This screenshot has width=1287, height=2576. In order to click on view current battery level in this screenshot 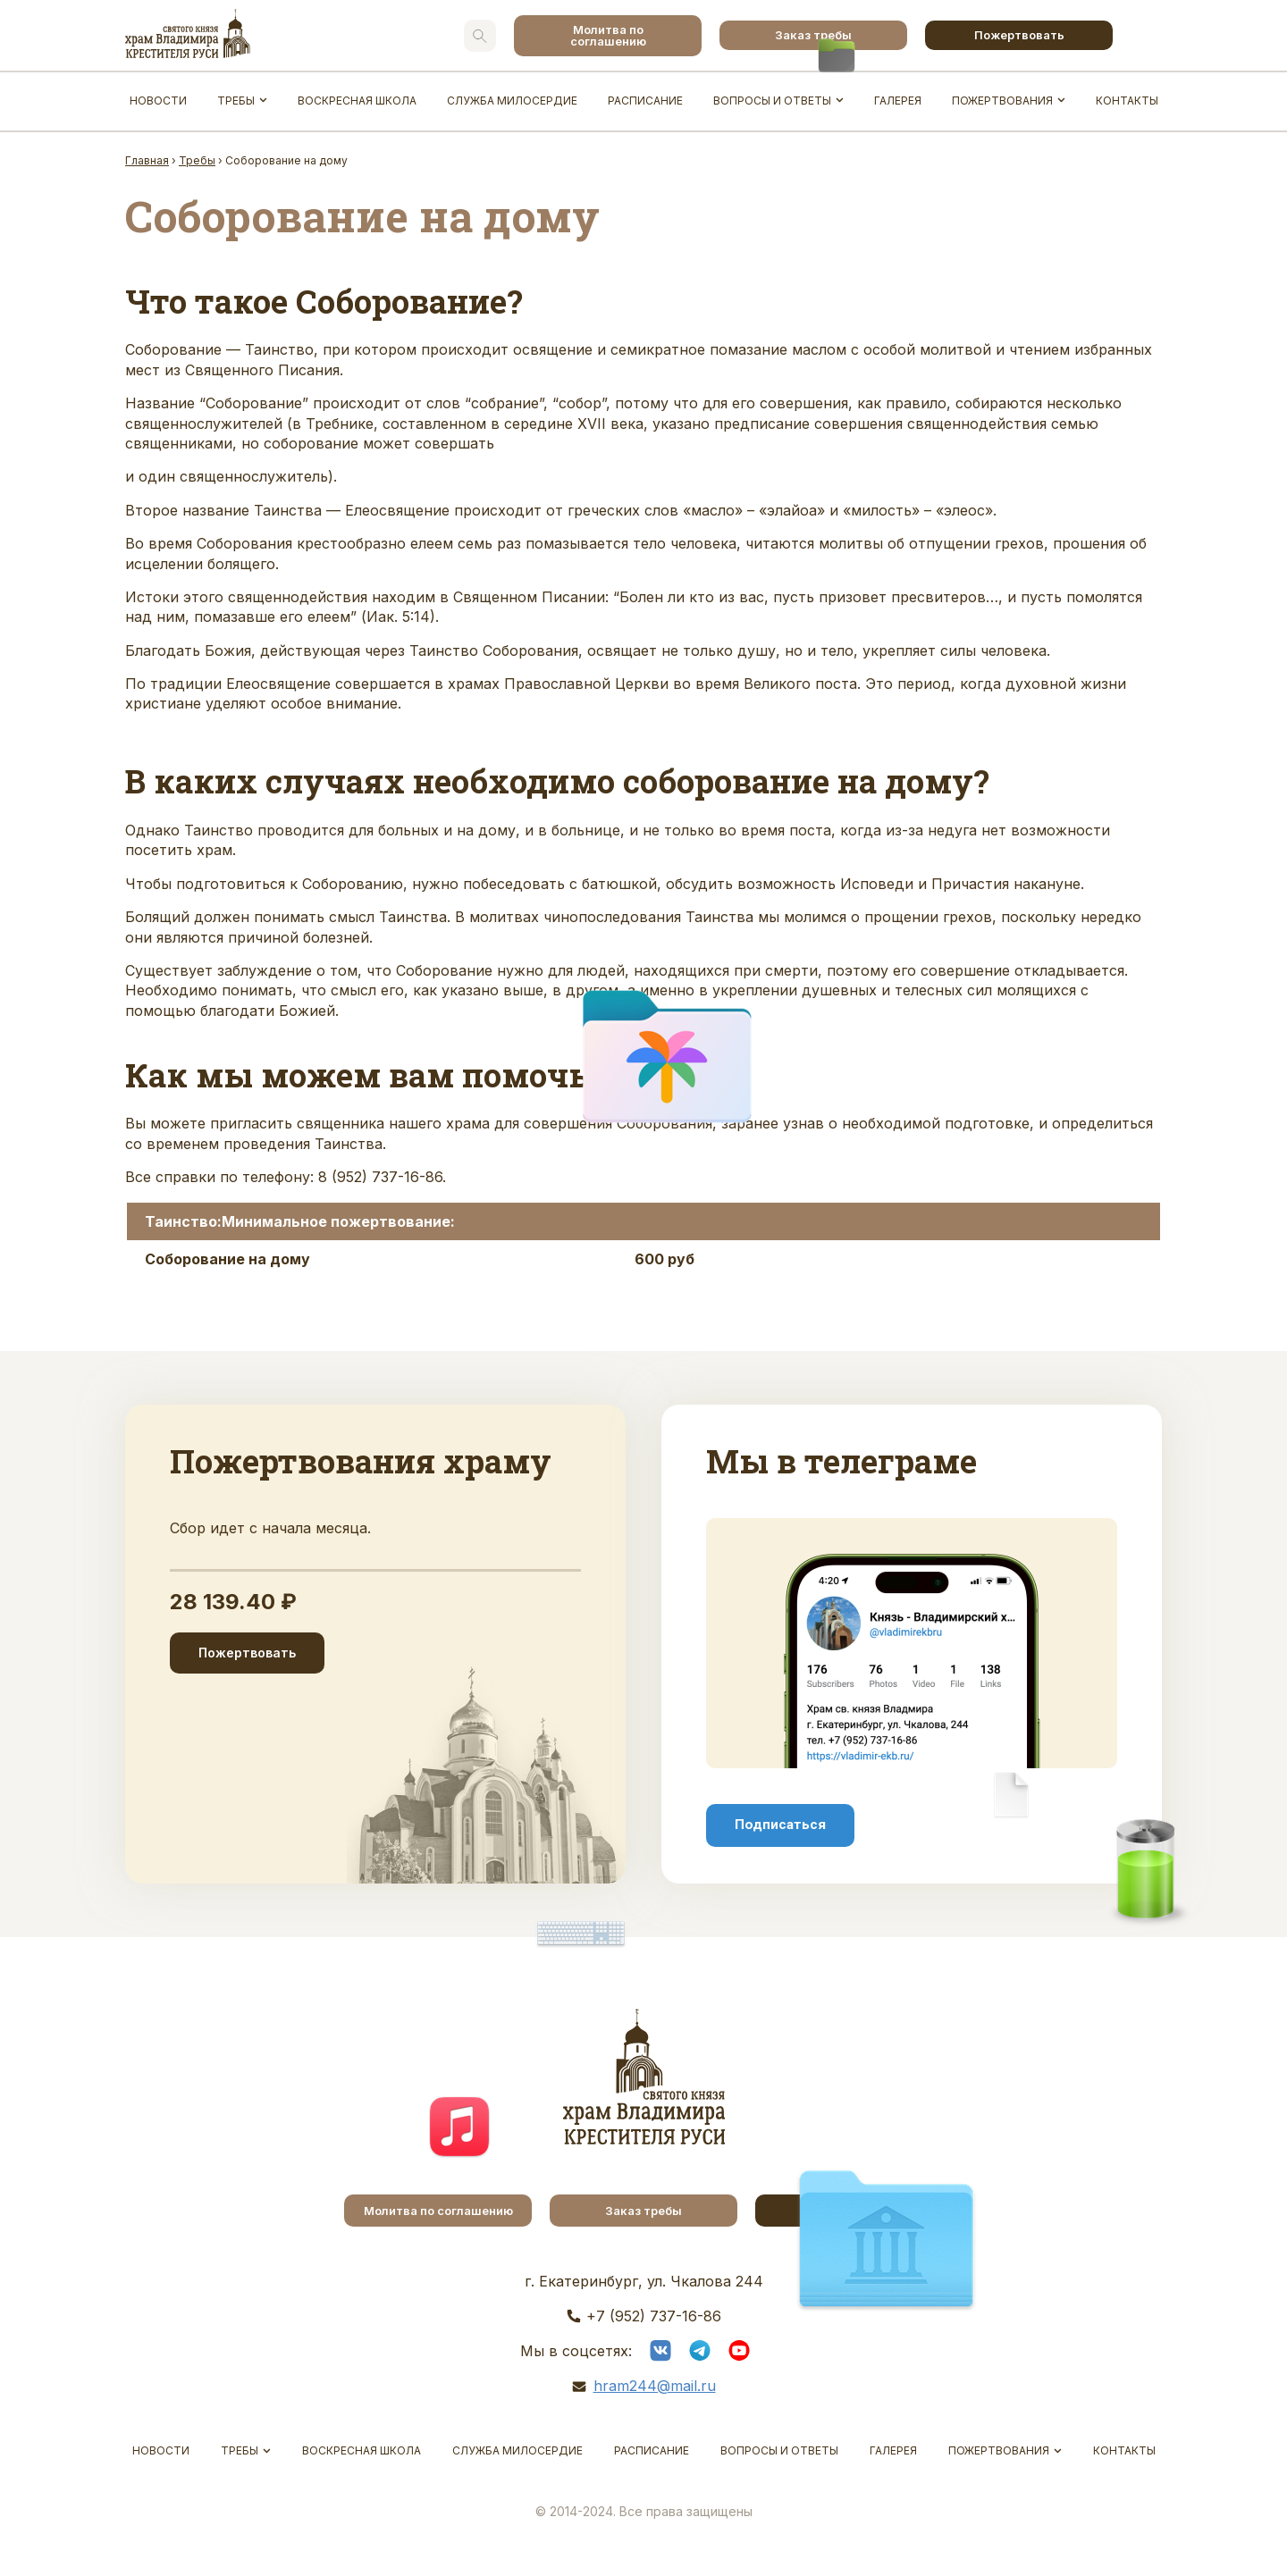, I will do `click(1146, 1869)`.